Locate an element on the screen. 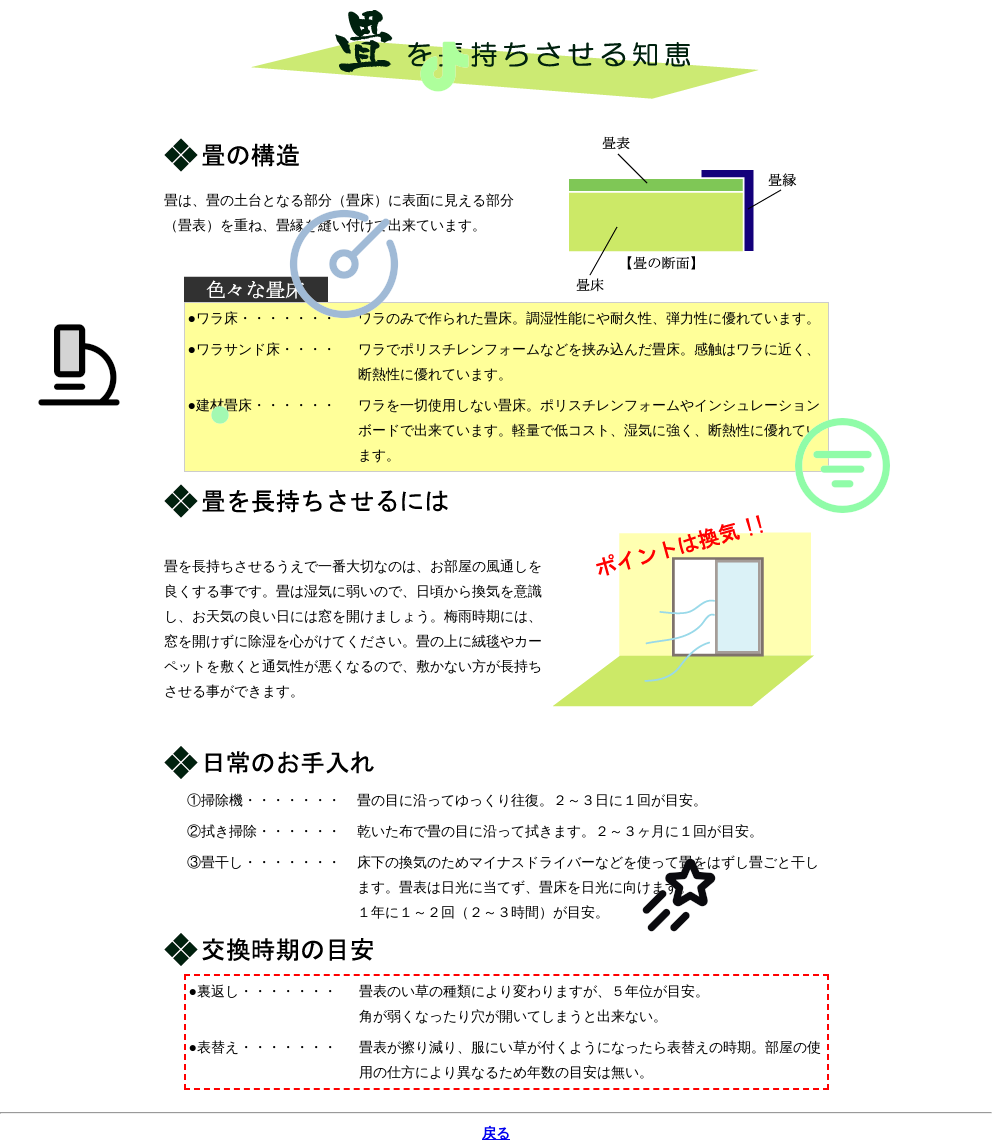  open the TikTok app is located at coordinates (444, 67).